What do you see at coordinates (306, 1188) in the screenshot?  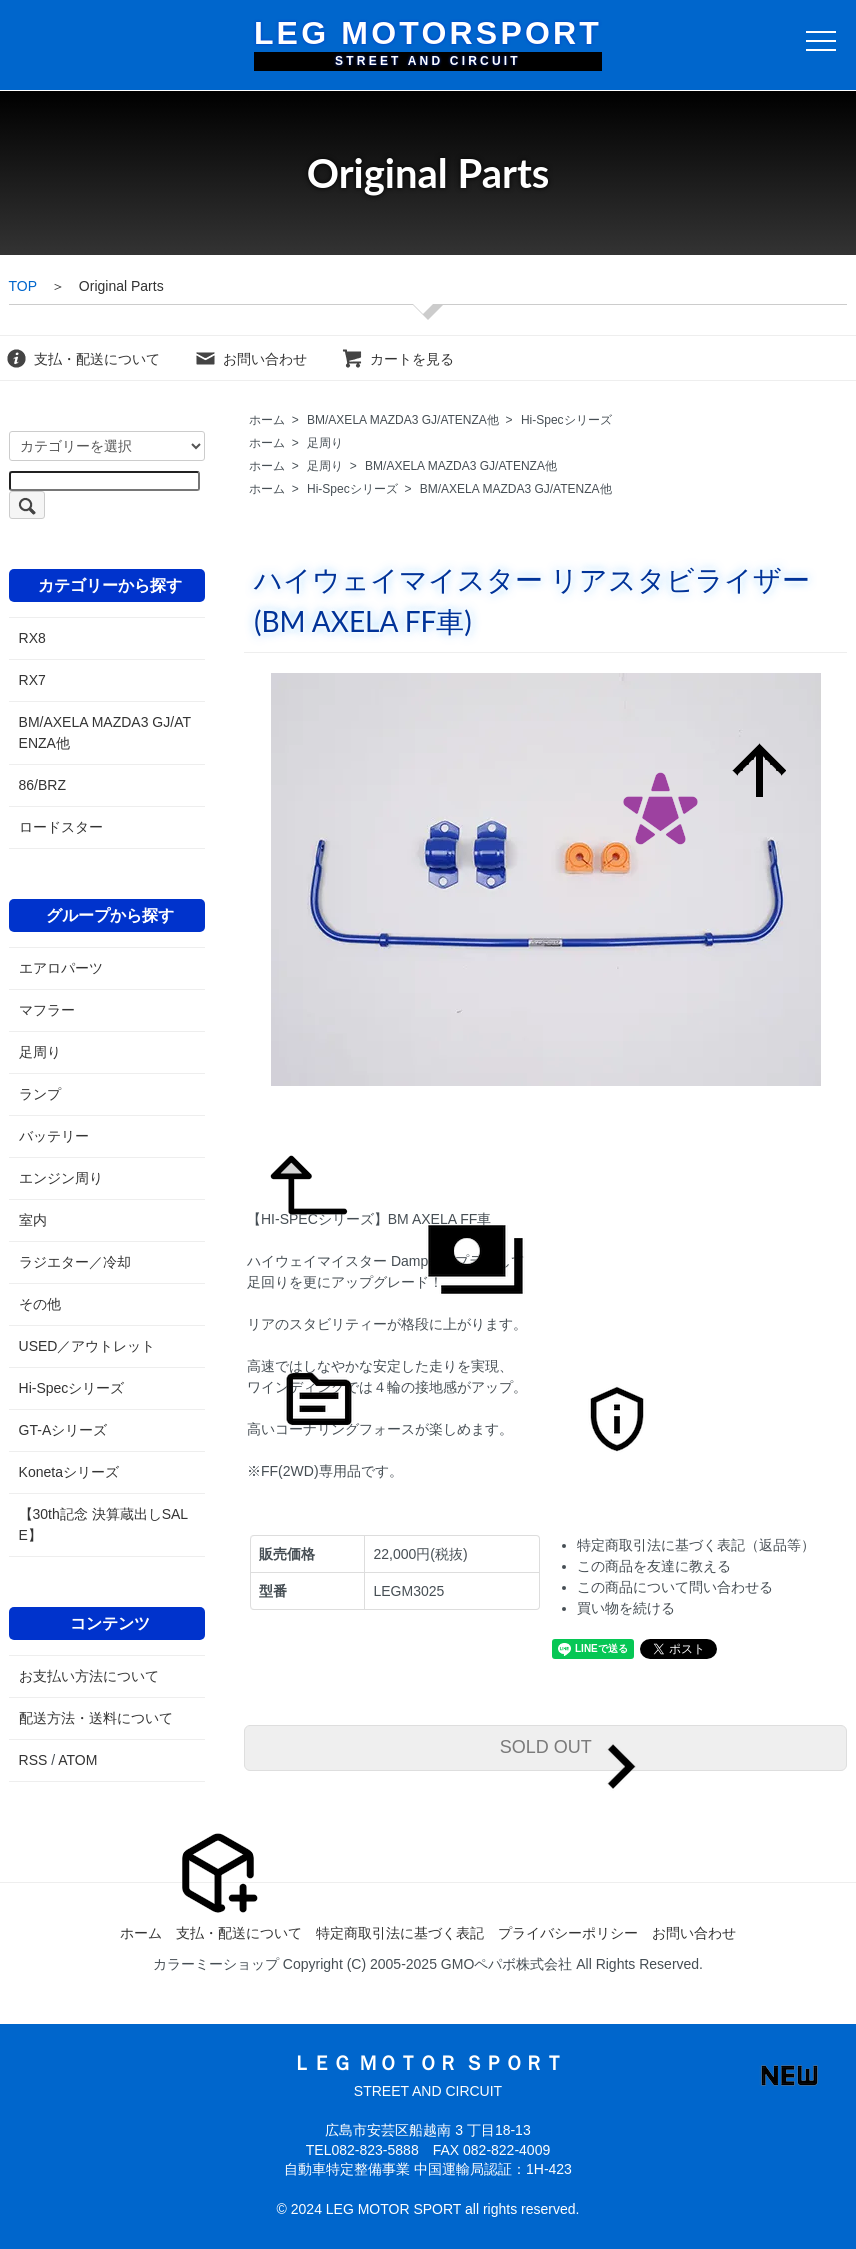 I see `go back and return to top` at bounding box center [306, 1188].